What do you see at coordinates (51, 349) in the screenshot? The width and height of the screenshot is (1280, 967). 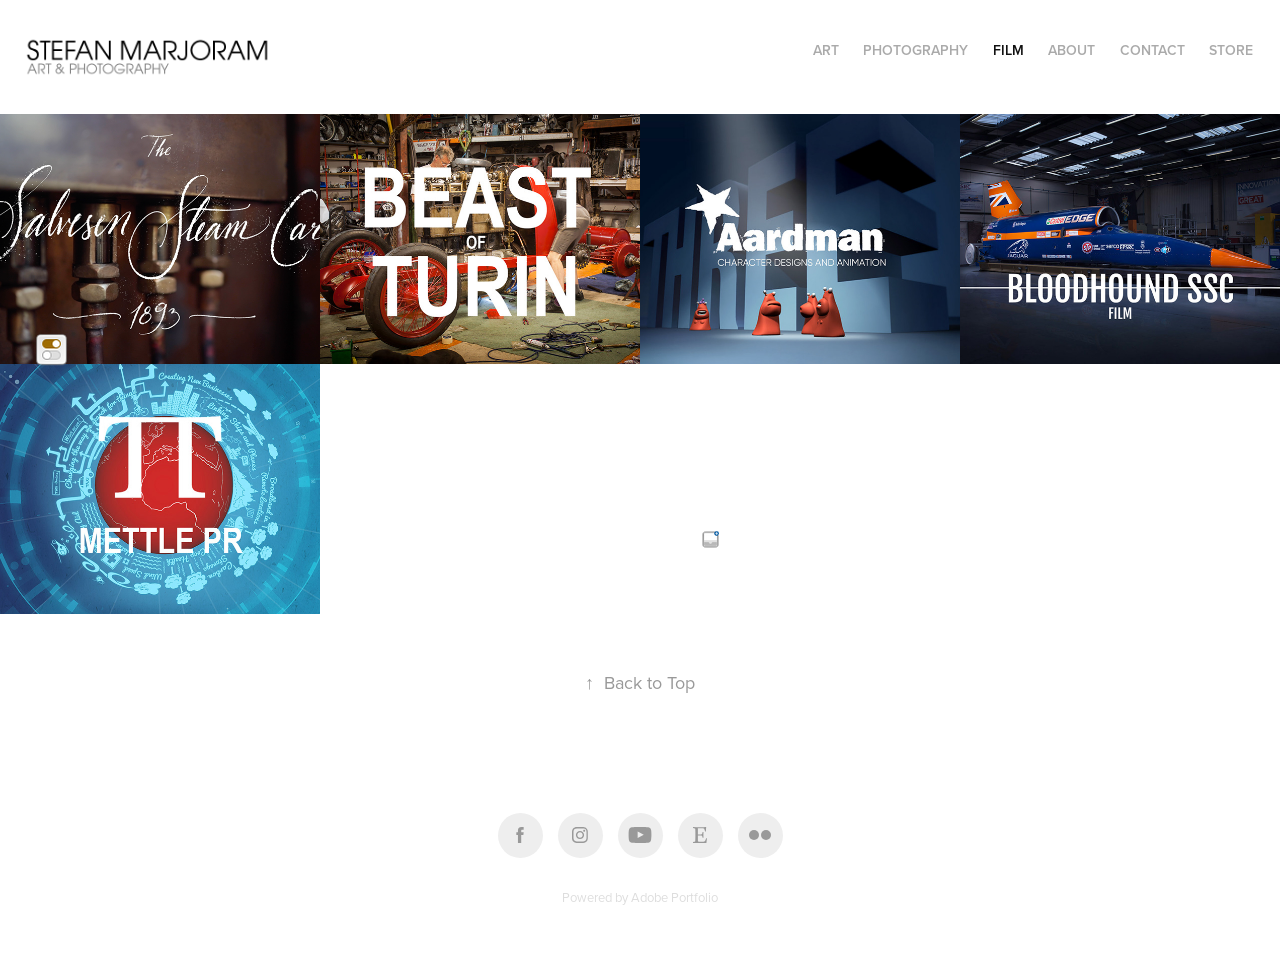 I see `open desktop preferences or settings` at bounding box center [51, 349].